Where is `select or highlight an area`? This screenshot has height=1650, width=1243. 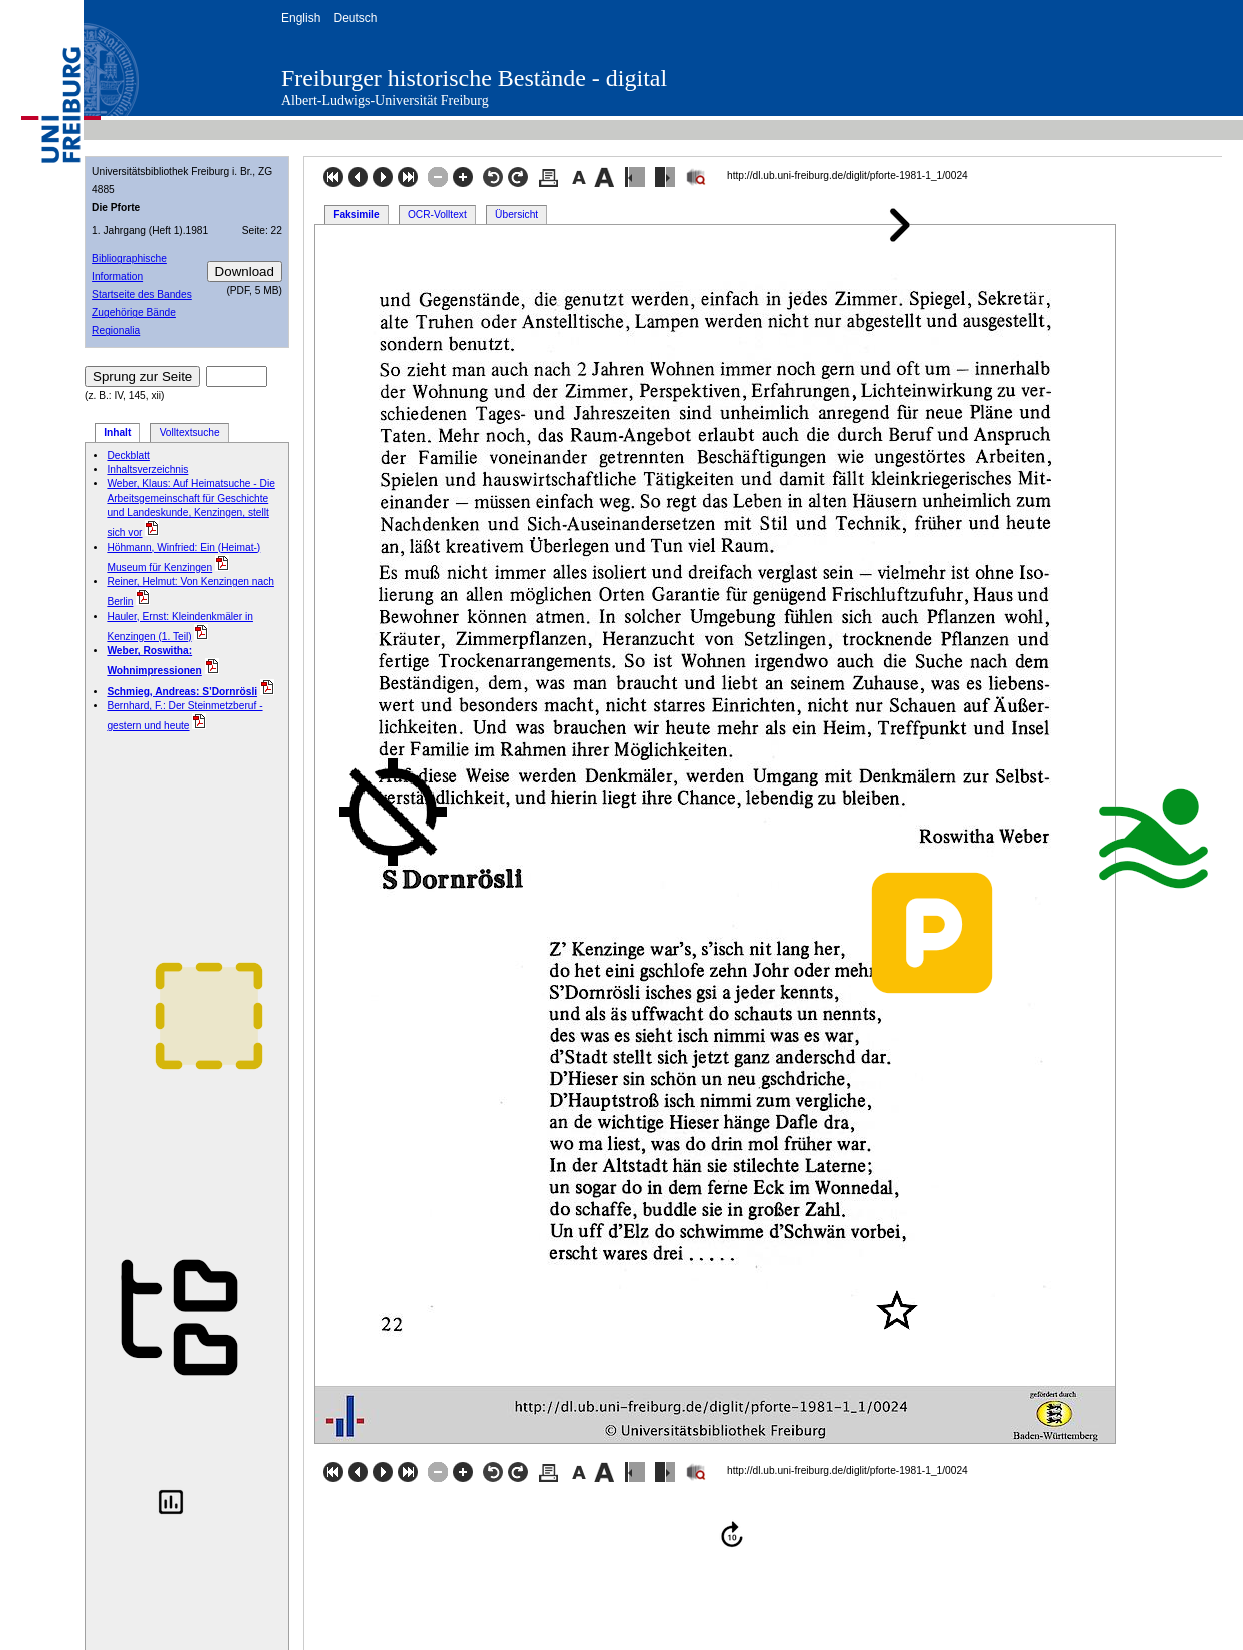
select or highlight an area is located at coordinates (209, 1016).